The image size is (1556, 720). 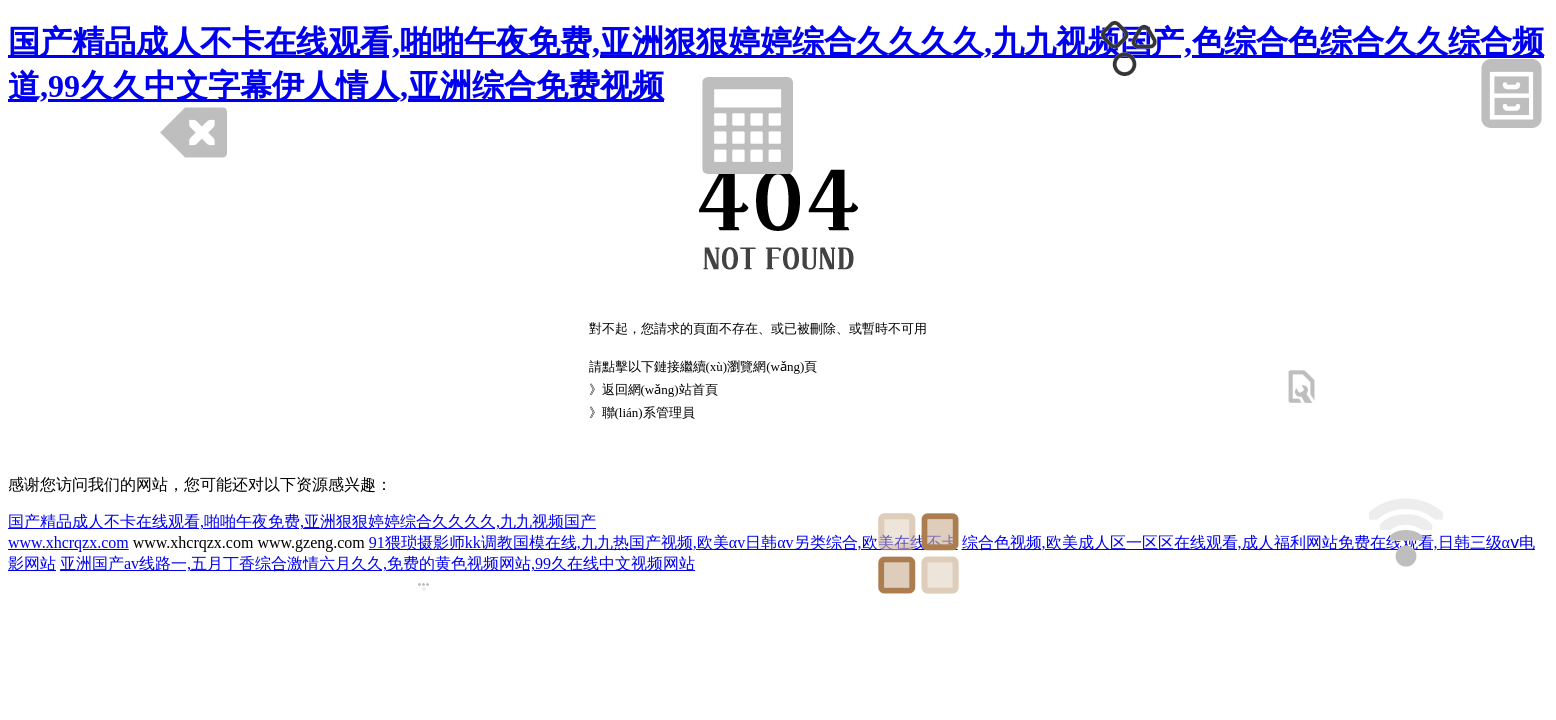 I want to click on launch lights off puzzle game, so click(x=921, y=556).